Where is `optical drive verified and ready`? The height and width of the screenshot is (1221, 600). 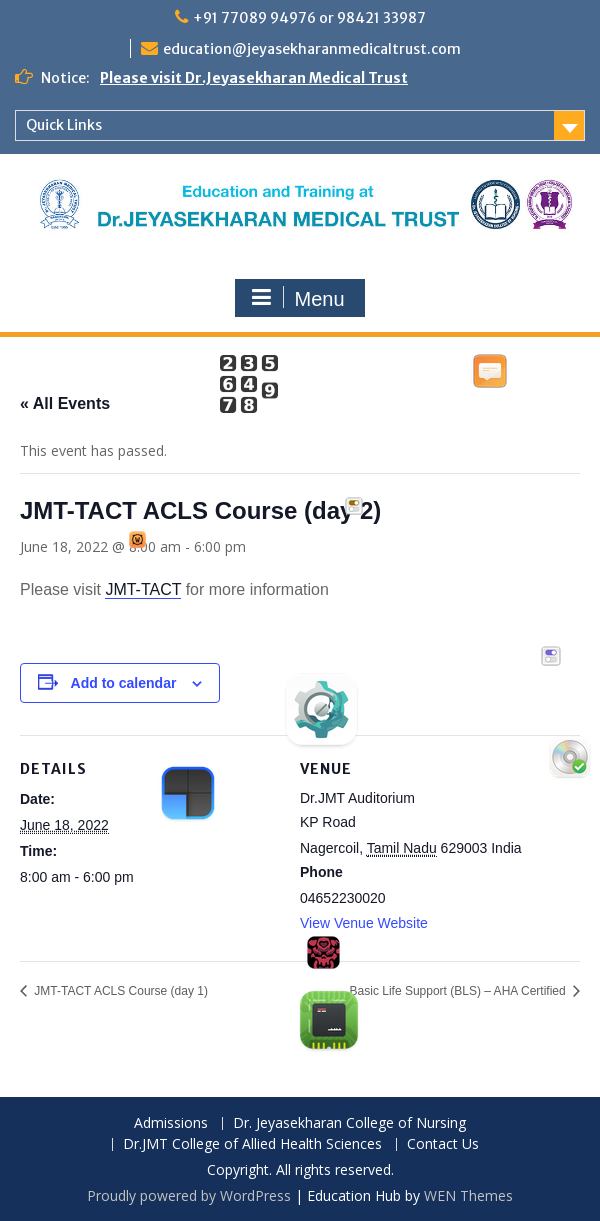
optical drive verified and ready is located at coordinates (570, 757).